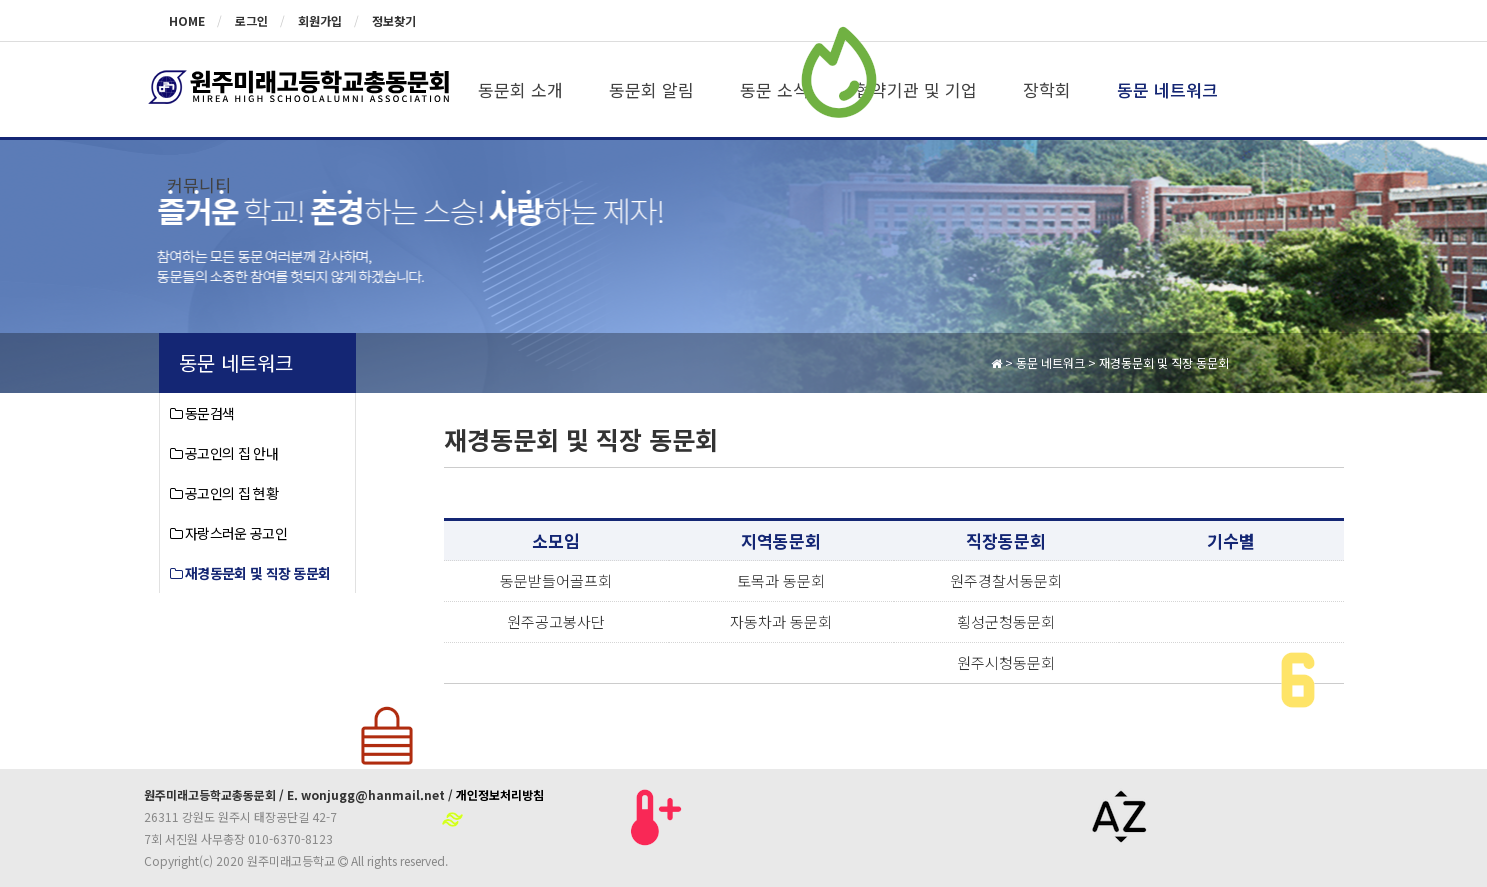 The image size is (1487, 887). I want to click on indicates item number 6 in a list or sequence, so click(1298, 680).